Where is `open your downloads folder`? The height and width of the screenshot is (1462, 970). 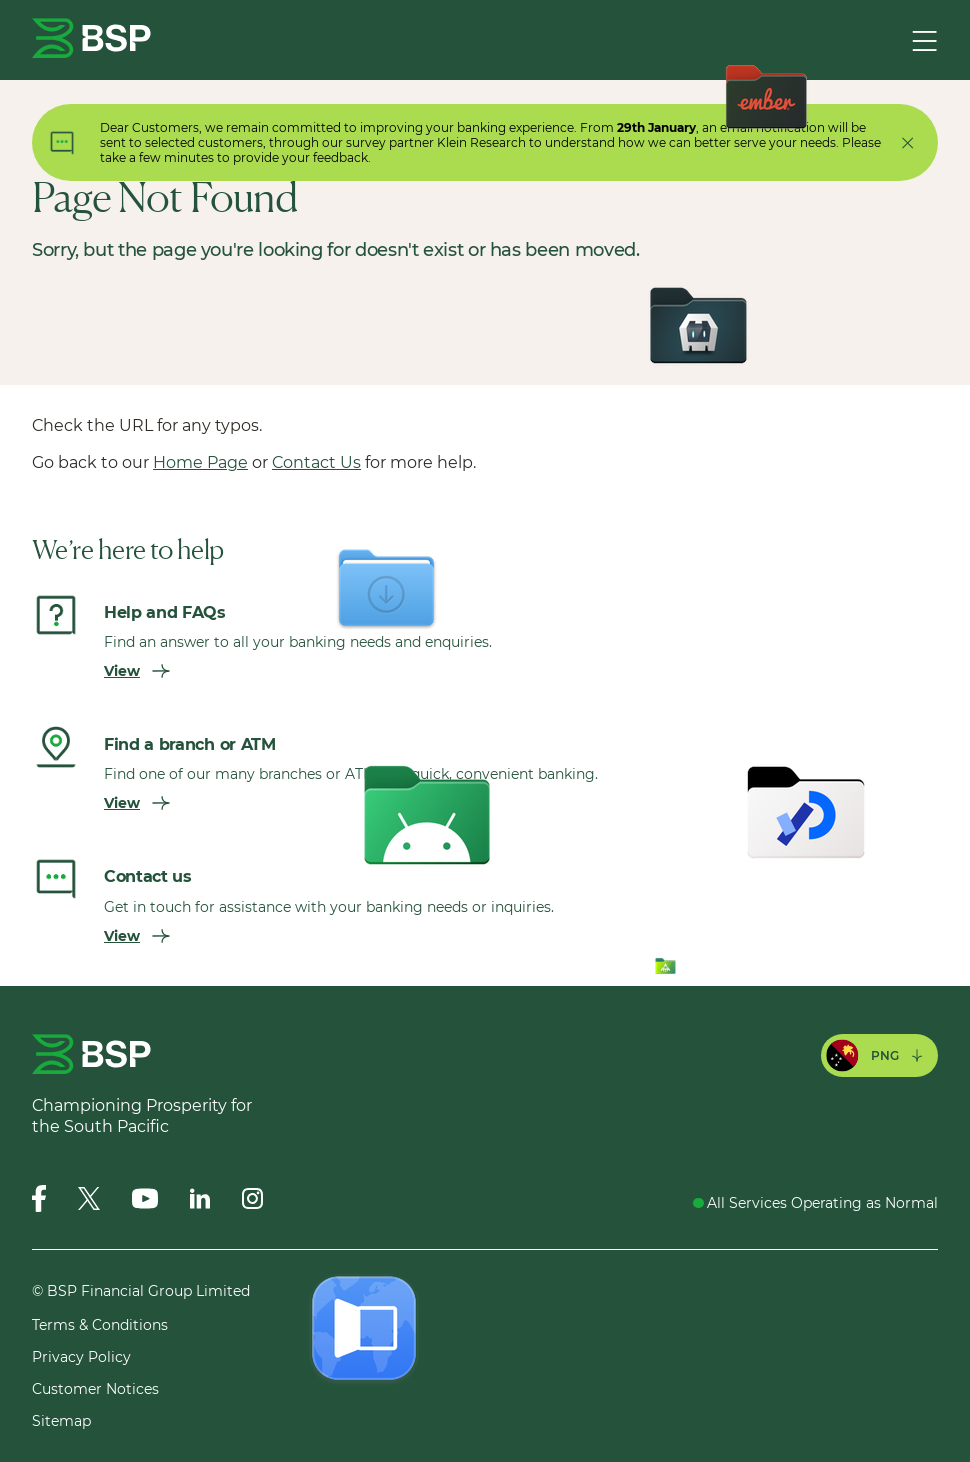
open your downloads folder is located at coordinates (386, 587).